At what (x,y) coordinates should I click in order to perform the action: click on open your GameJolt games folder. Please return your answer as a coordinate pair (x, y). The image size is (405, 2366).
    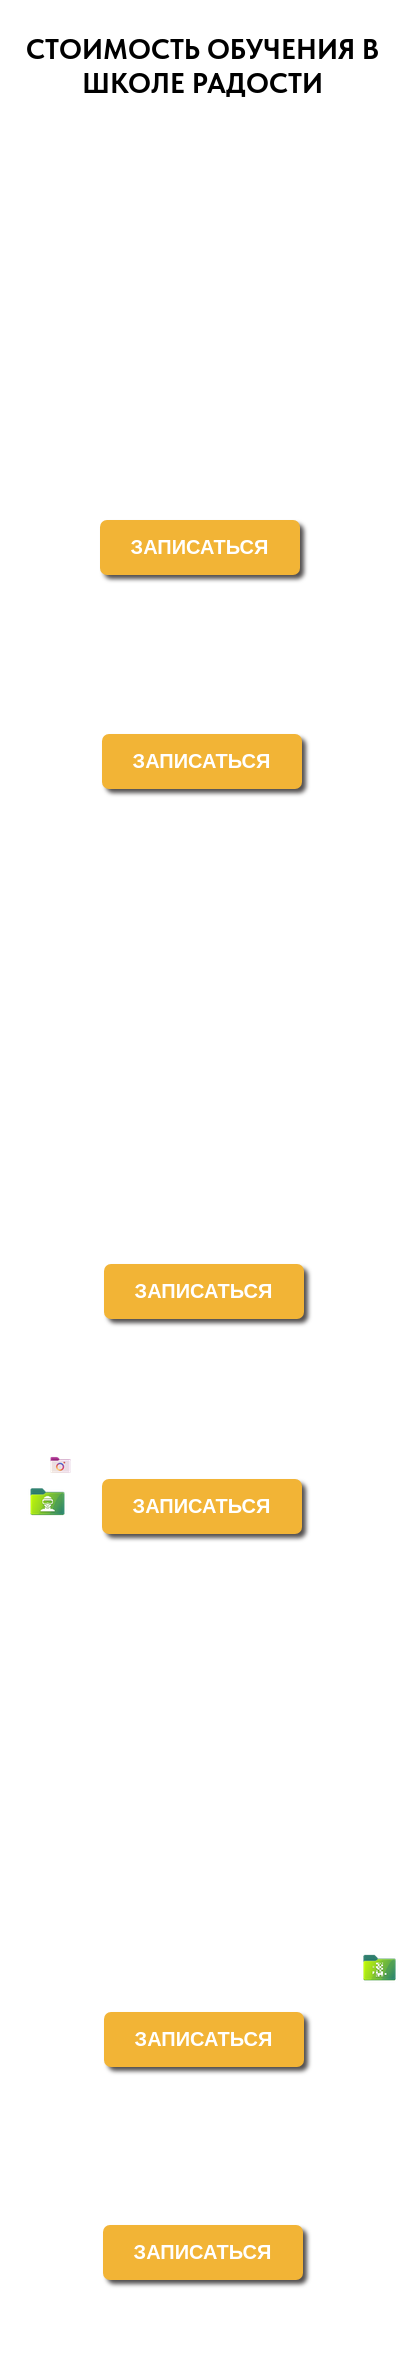
    Looking at the image, I should click on (379, 1968).